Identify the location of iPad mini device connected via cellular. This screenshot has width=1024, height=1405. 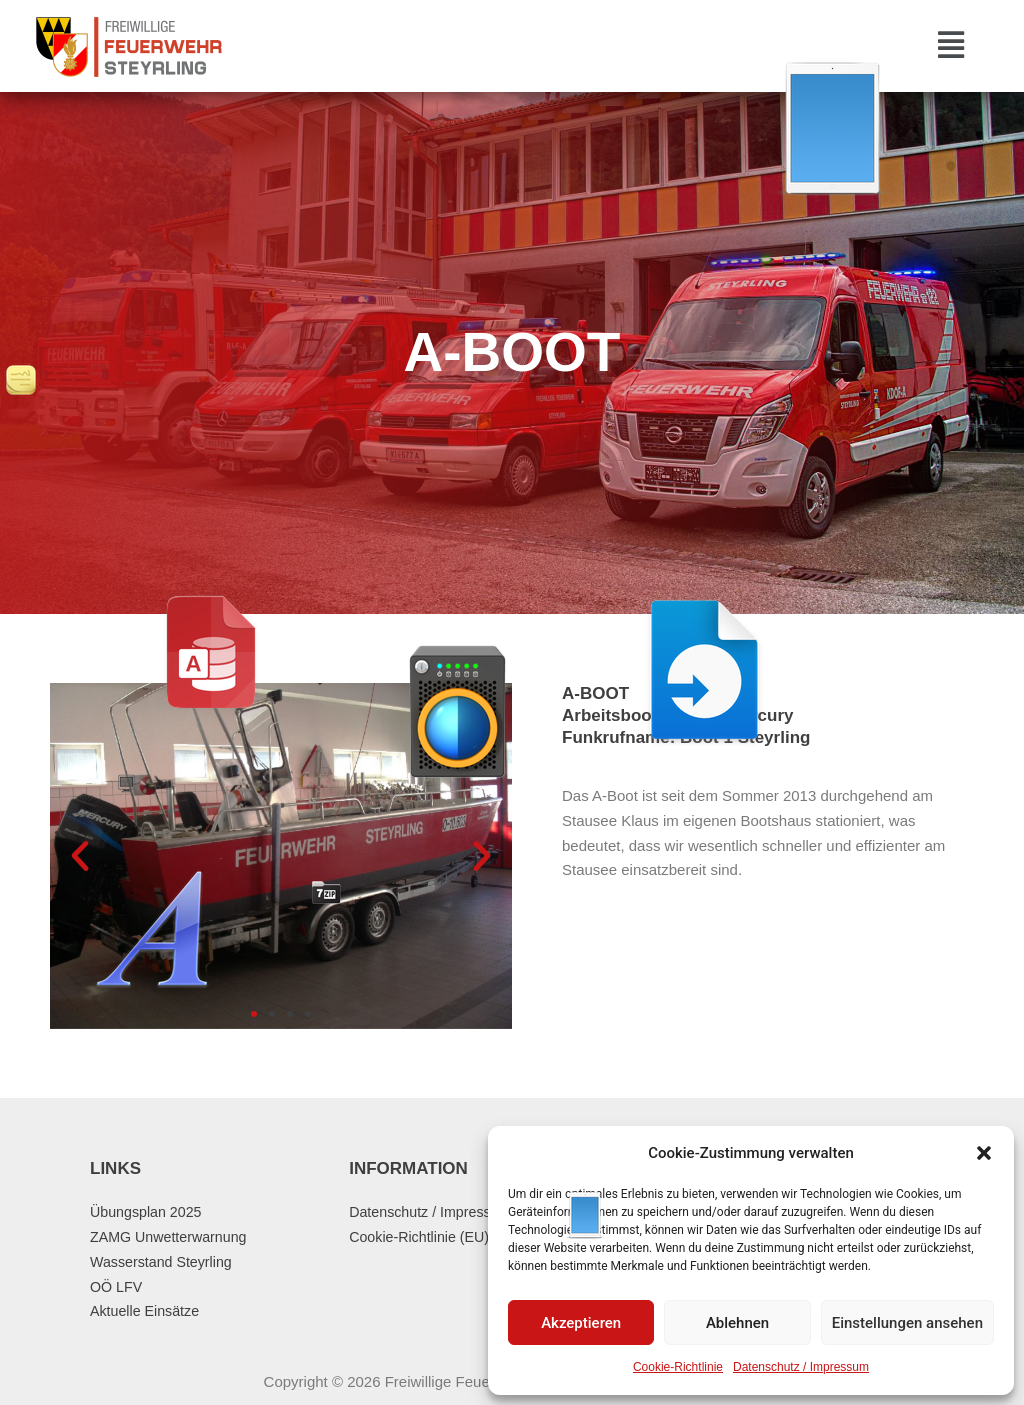
(585, 1211).